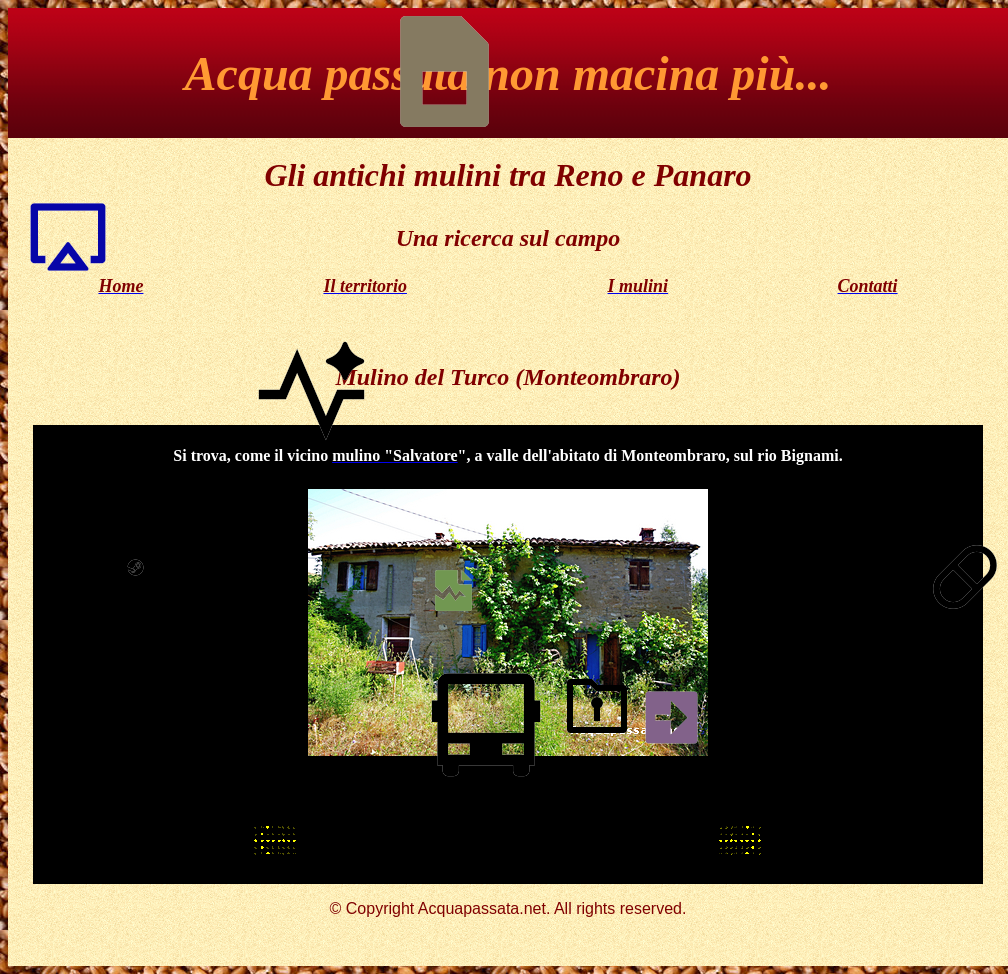 The width and height of the screenshot is (1008, 974). Describe the element at coordinates (311, 394) in the screenshot. I see `access AI-powered health monitoring` at that location.